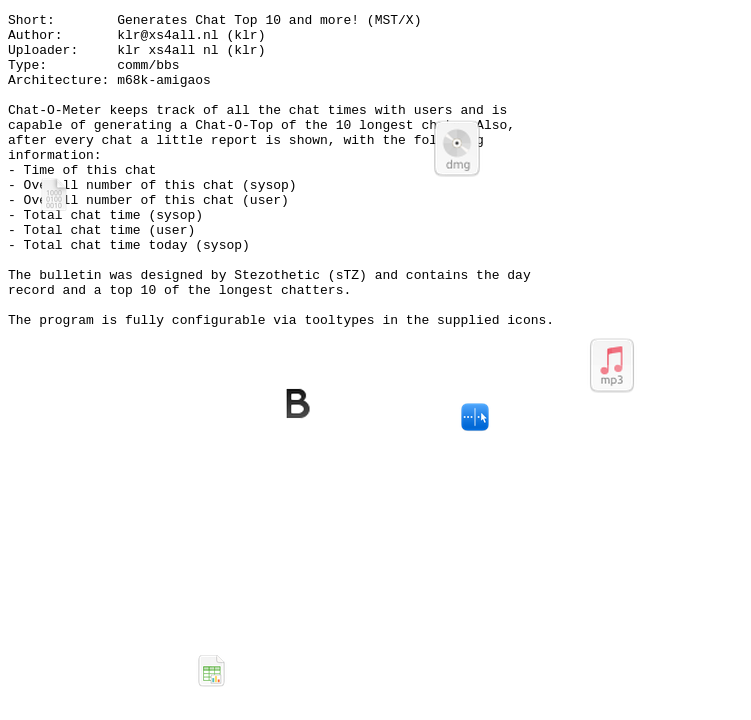 The width and height of the screenshot is (751, 720). What do you see at coordinates (297, 403) in the screenshot?
I see `apply bold formatting to selected text` at bounding box center [297, 403].